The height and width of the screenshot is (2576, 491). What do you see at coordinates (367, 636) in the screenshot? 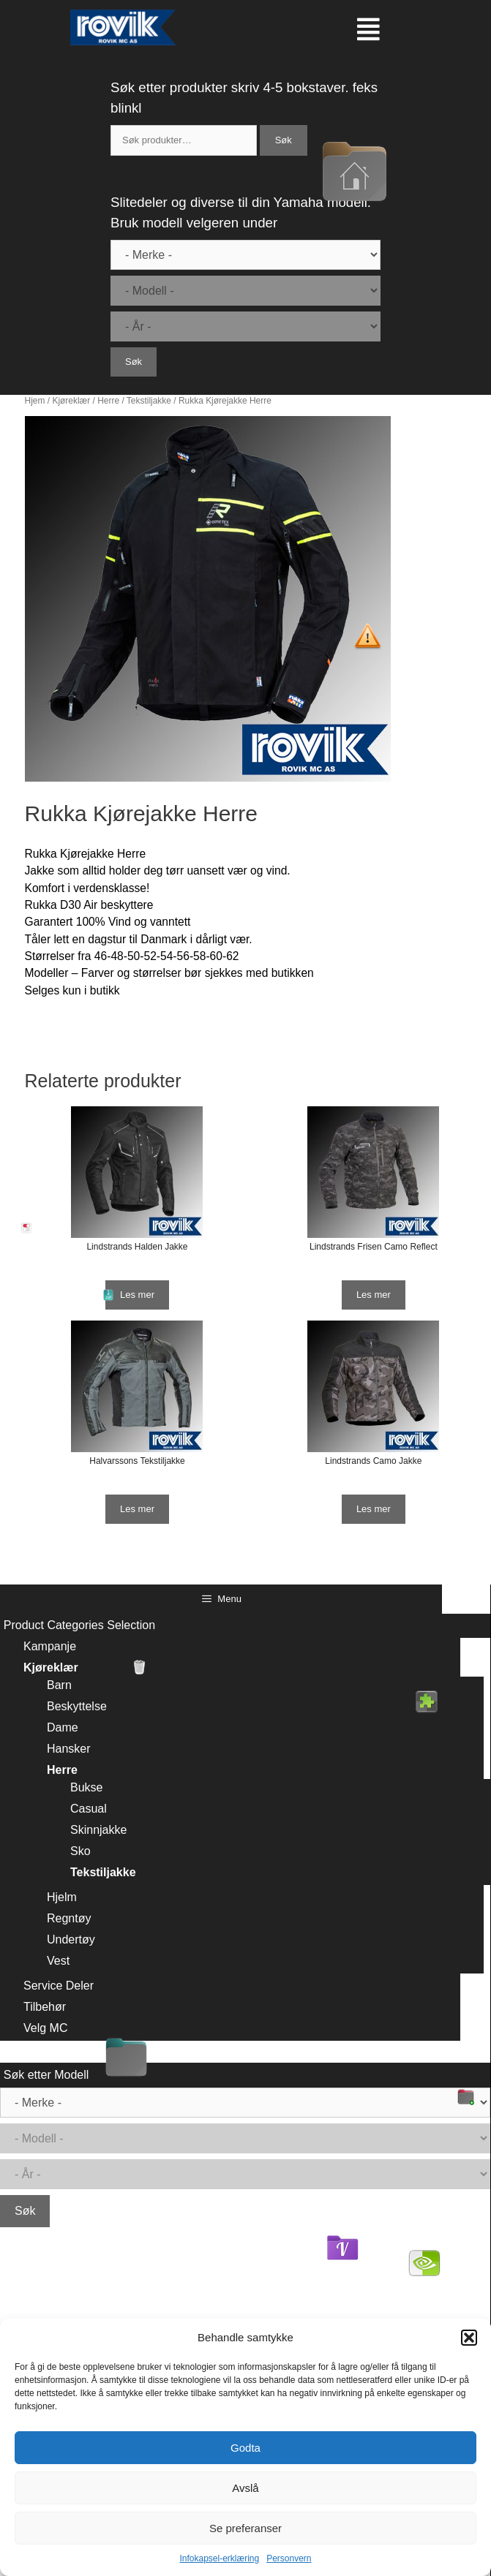
I see `indicates a warning or caution state` at bounding box center [367, 636].